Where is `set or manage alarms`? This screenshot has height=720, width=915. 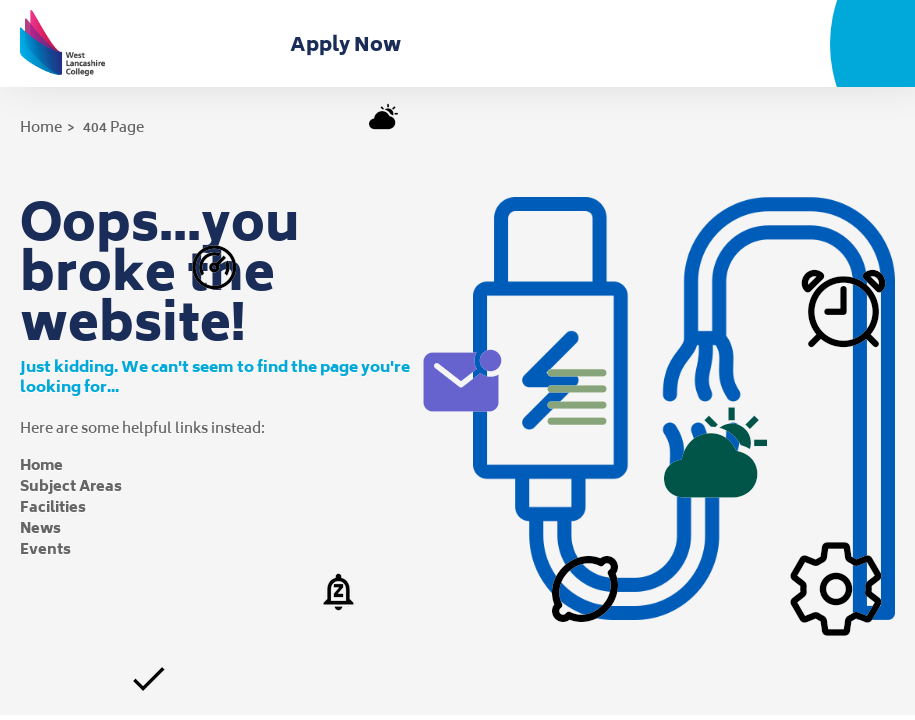
set or manage alarms is located at coordinates (843, 308).